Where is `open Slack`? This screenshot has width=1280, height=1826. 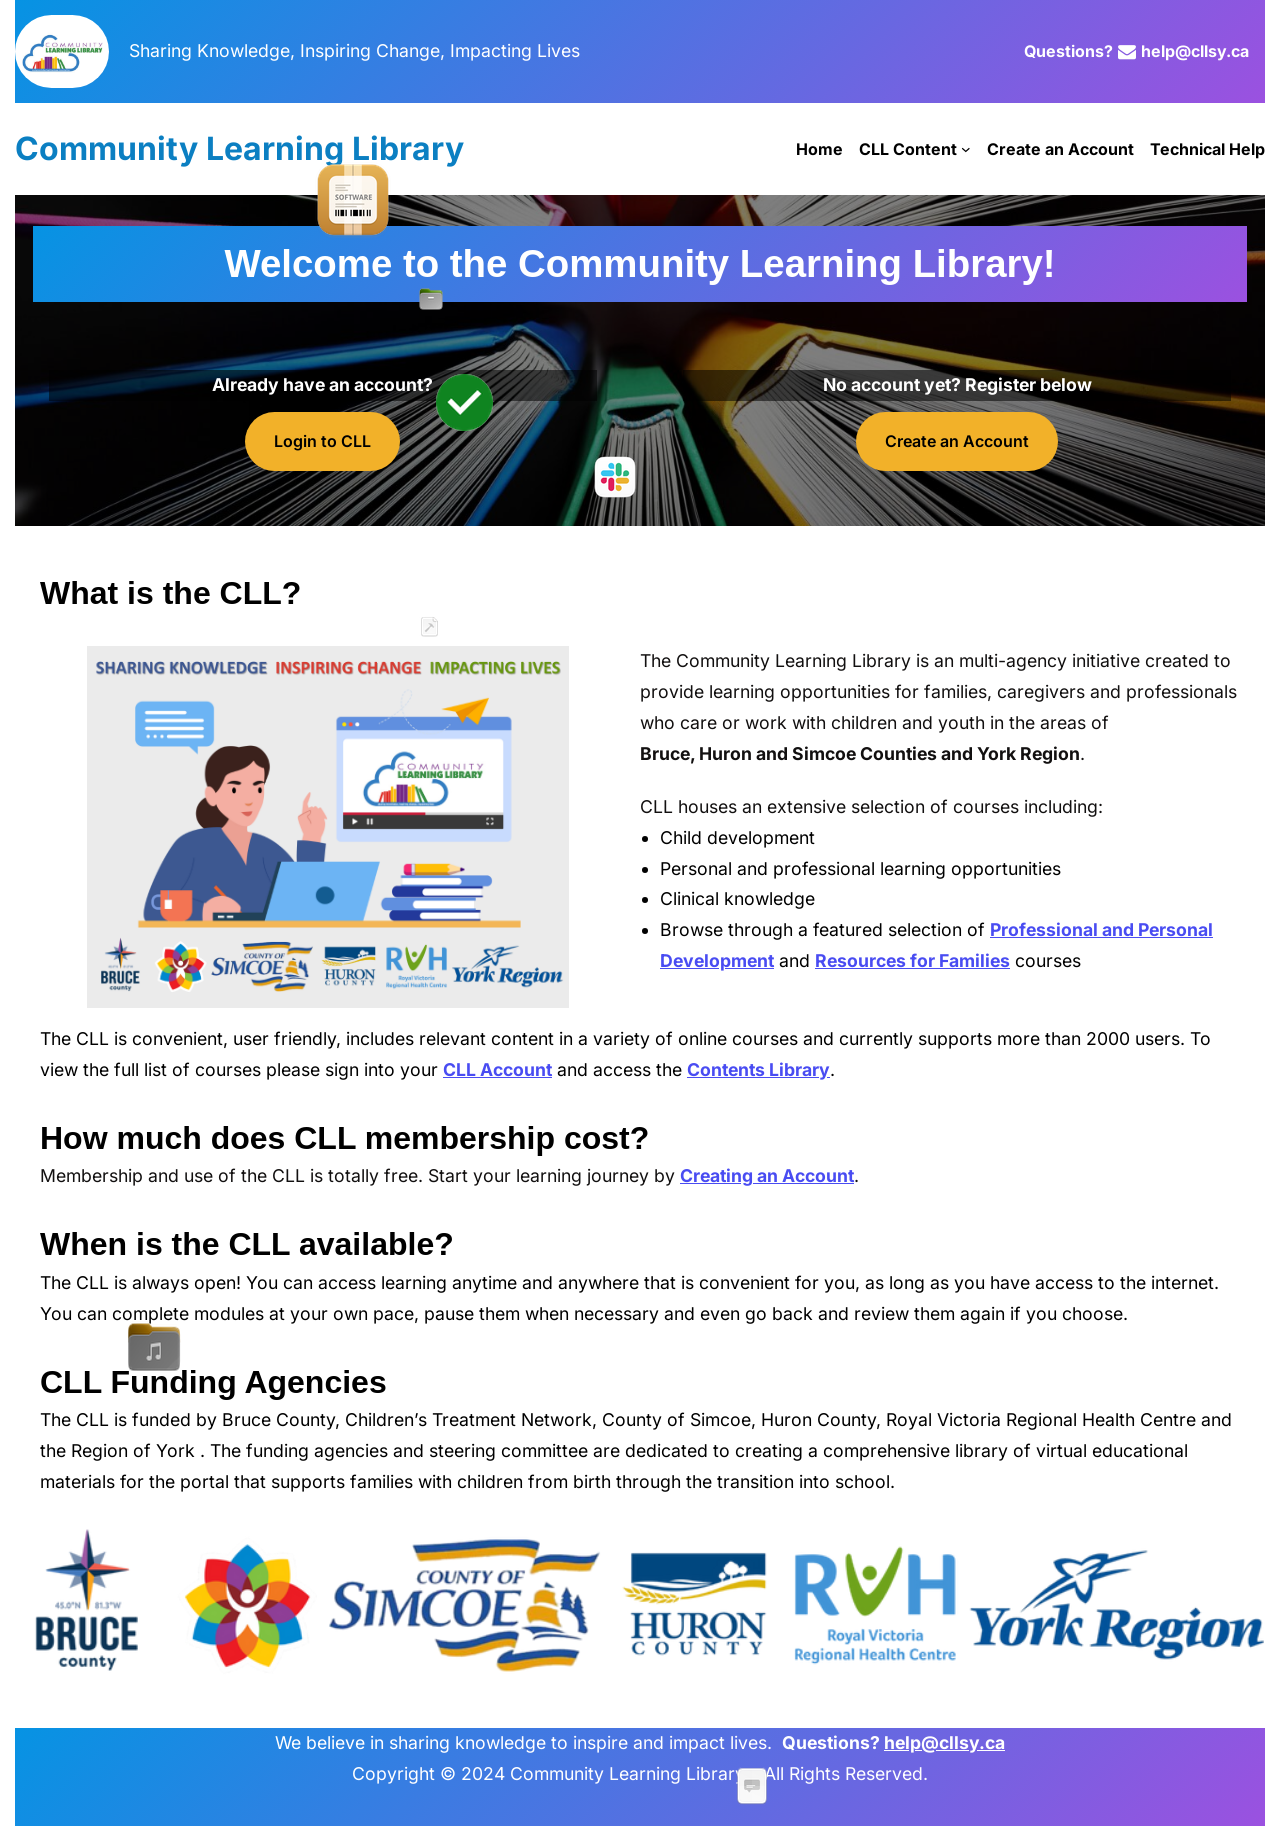
open Slack is located at coordinates (615, 477).